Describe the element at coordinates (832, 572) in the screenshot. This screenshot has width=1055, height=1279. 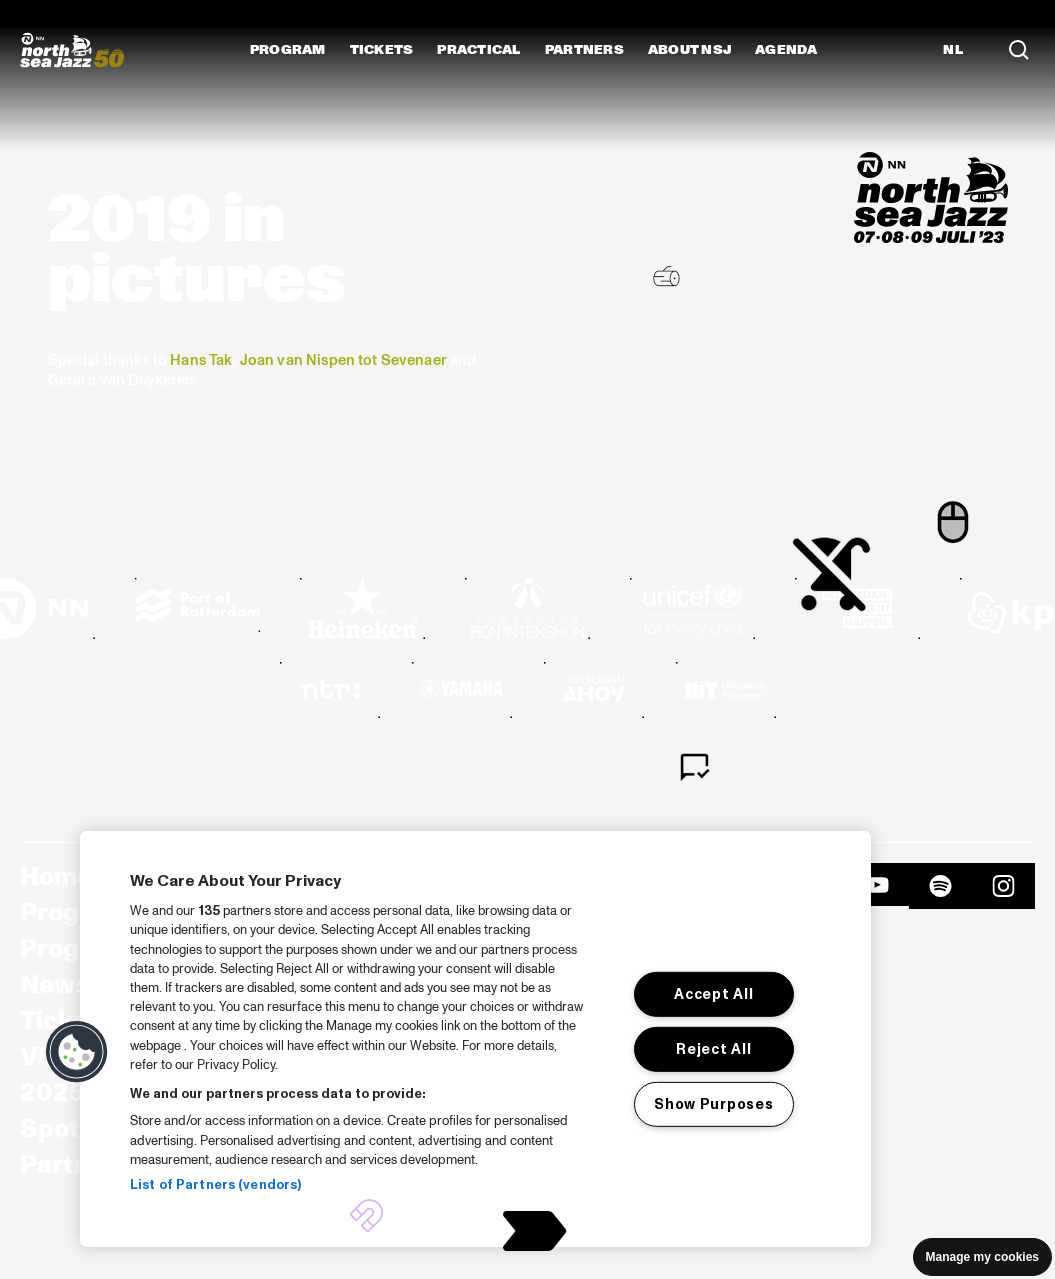
I see `indicates strollers are not permitted in this area` at that location.